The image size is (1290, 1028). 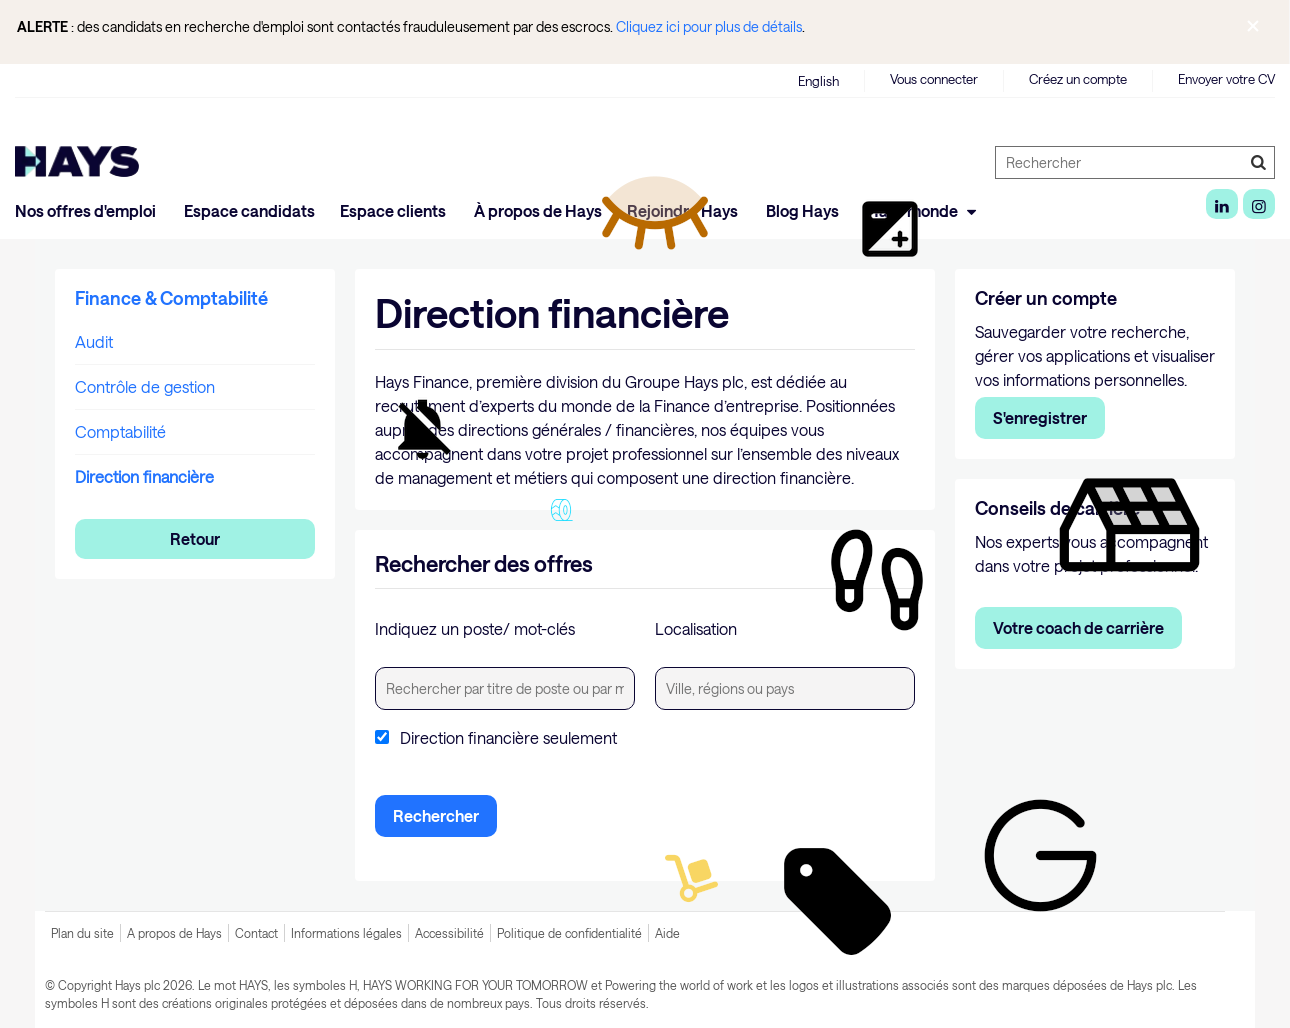 What do you see at coordinates (1129, 529) in the screenshot?
I see `view solar panel system status` at bounding box center [1129, 529].